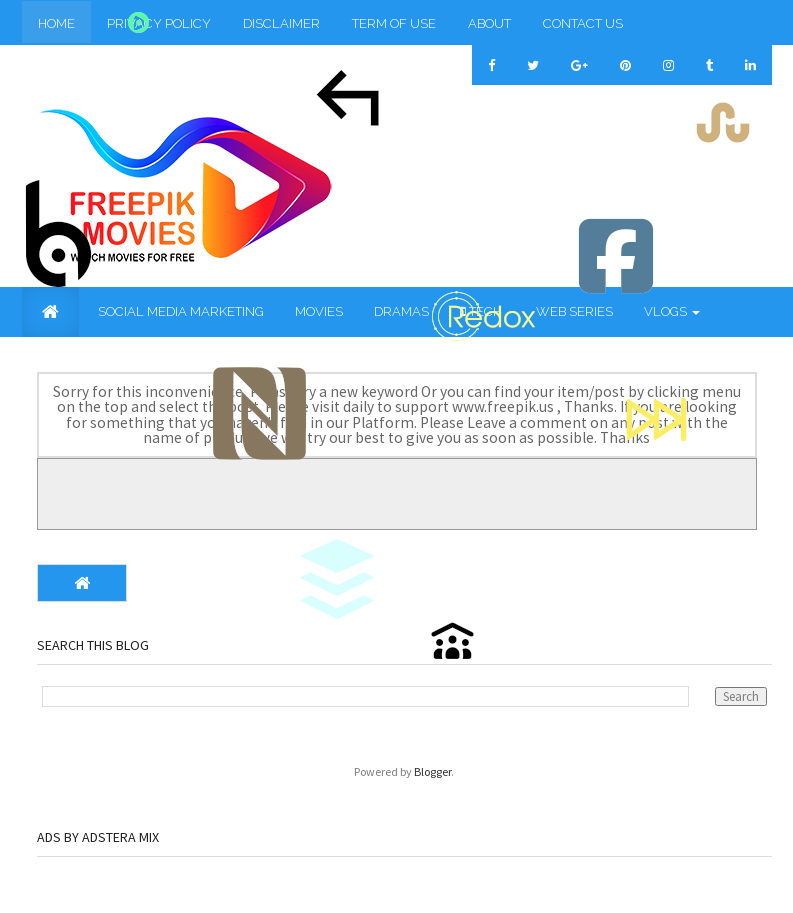 This screenshot has width=793, height=913. Describe the element at coordinates (723, 122) in the screenshot. I see `stumbleupon logo` at that location.